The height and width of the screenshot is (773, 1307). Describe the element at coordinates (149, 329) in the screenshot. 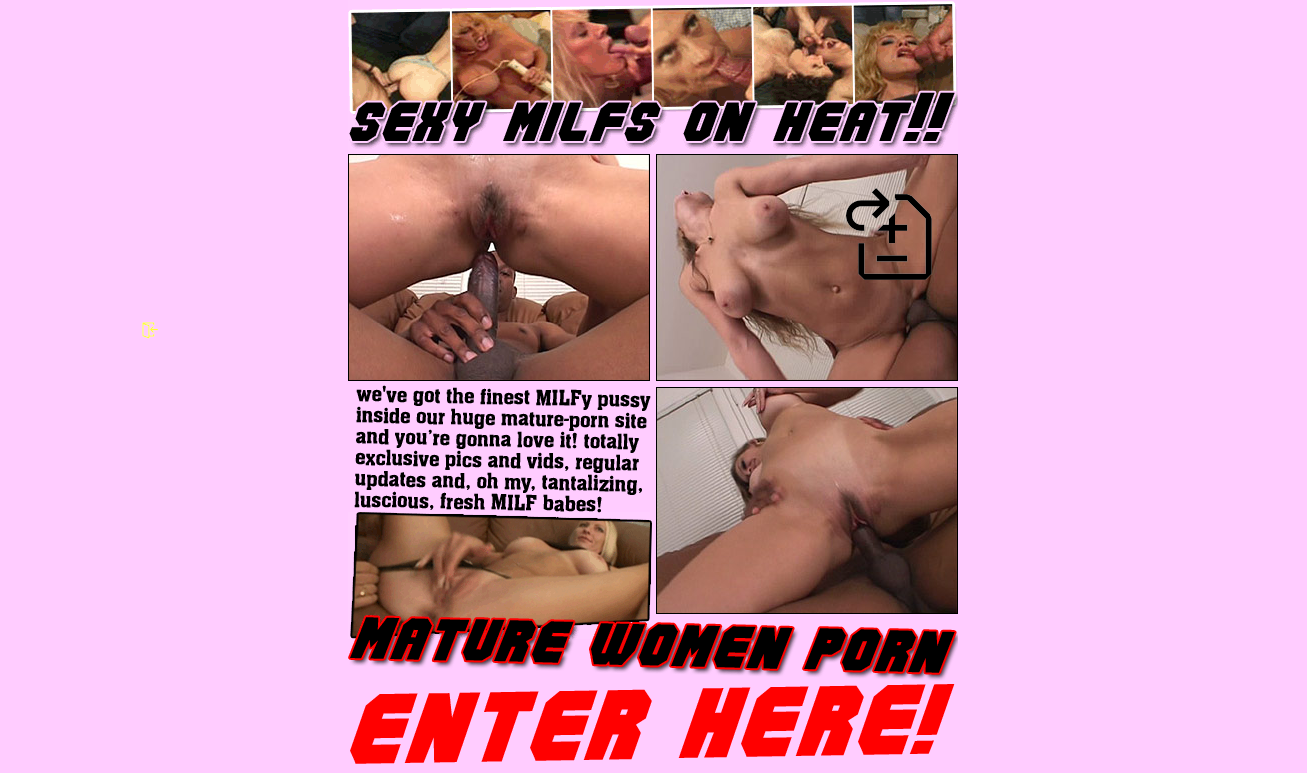

I see `sign in to your account` at that location.